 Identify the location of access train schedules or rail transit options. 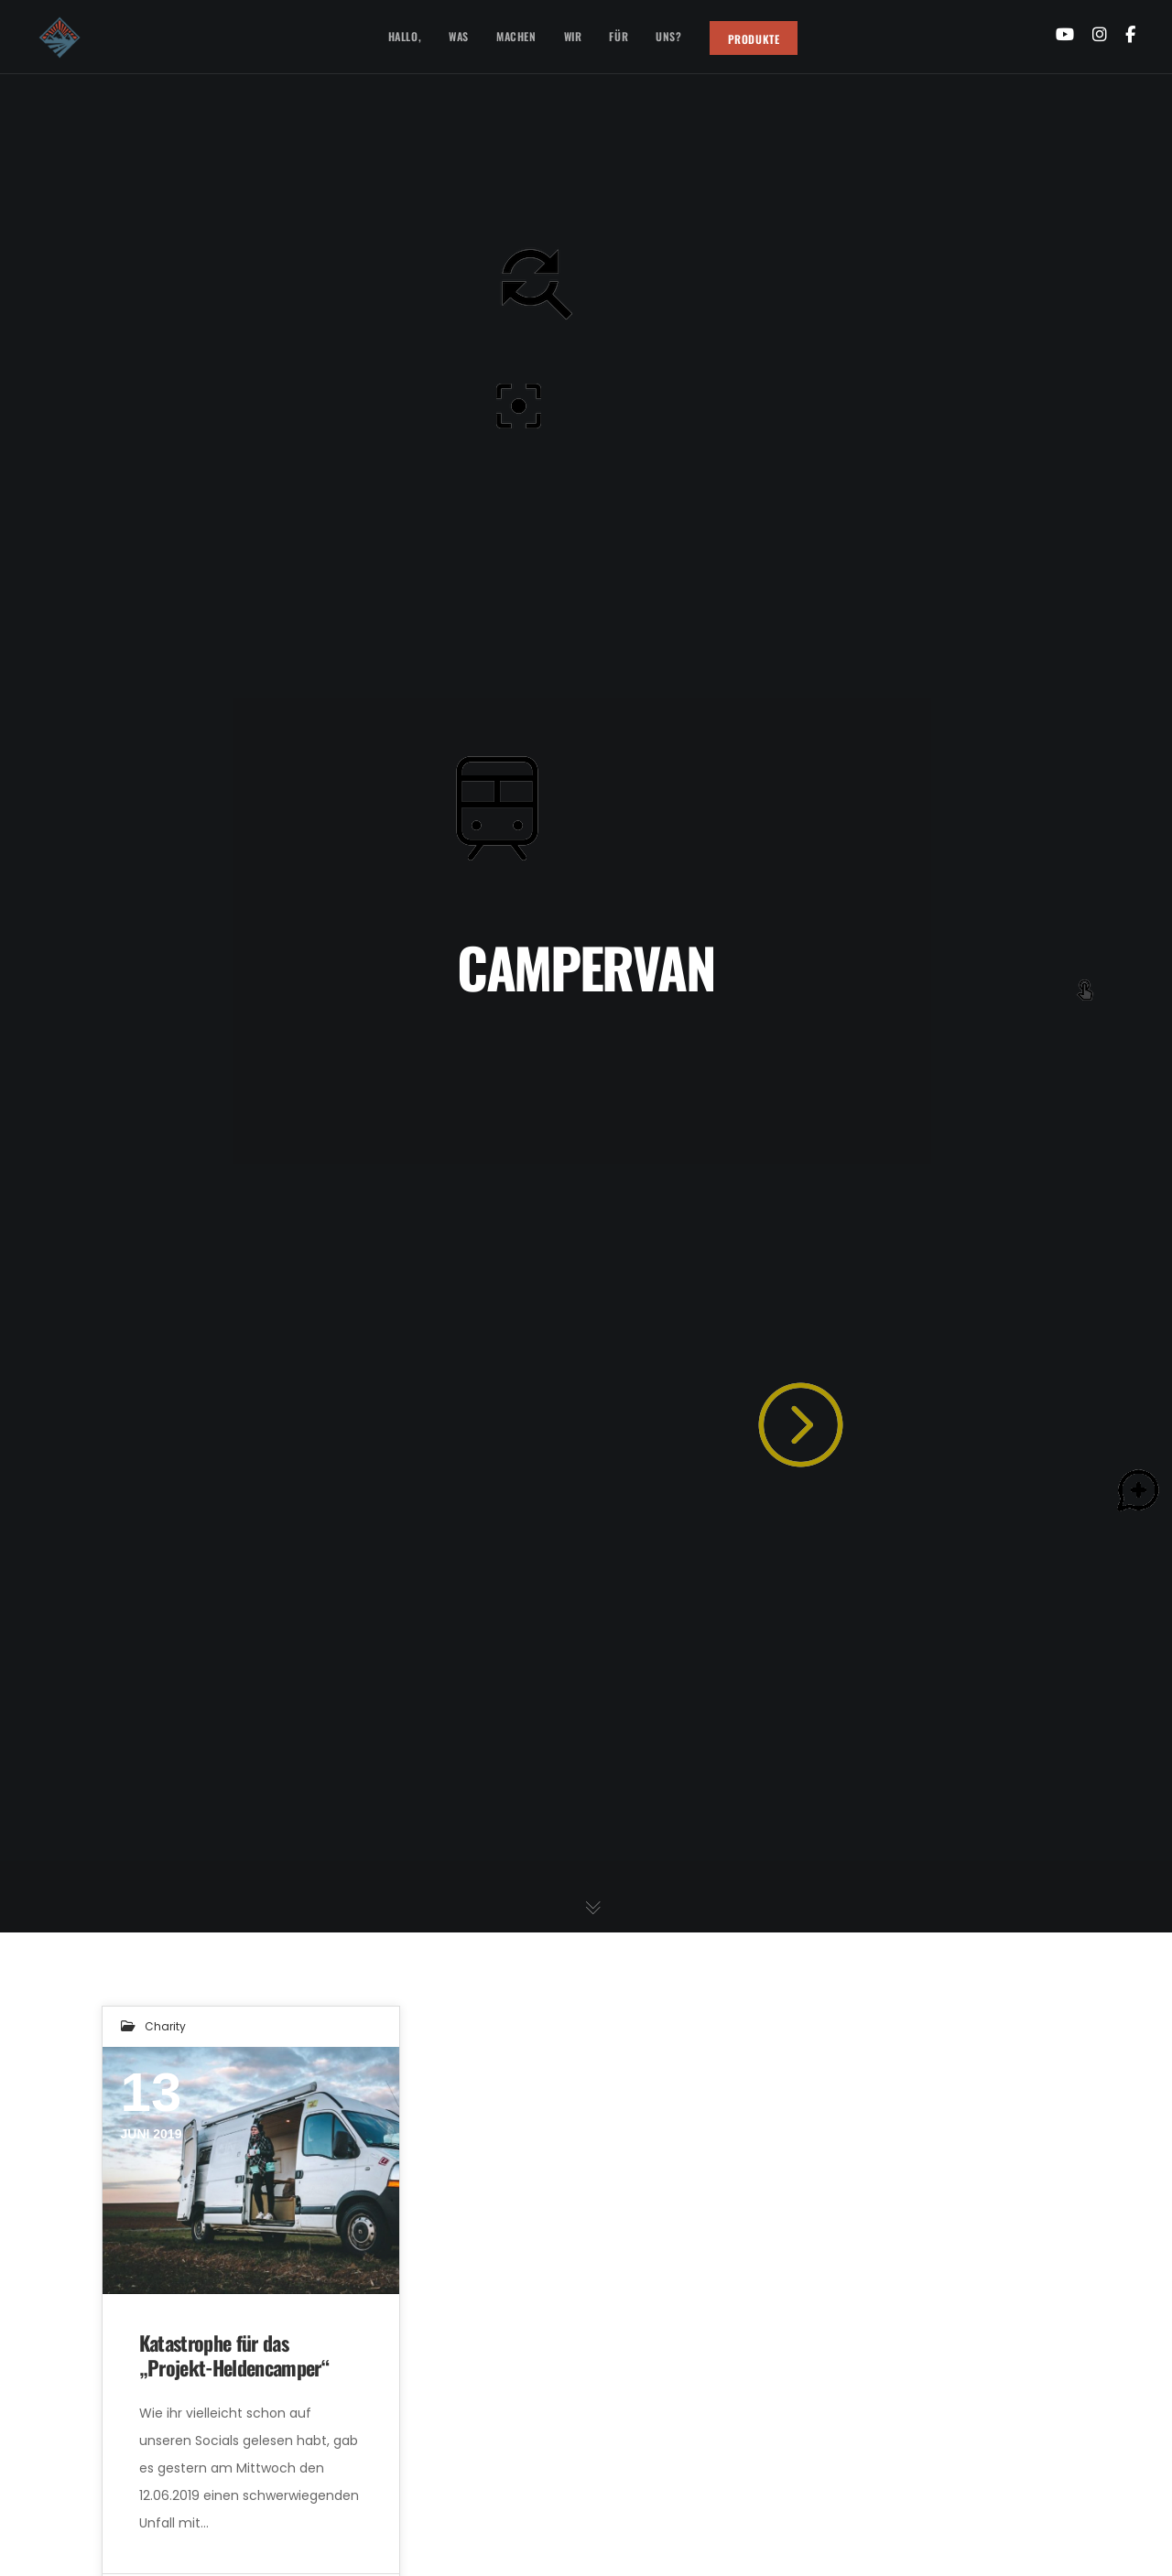
(497, 805).